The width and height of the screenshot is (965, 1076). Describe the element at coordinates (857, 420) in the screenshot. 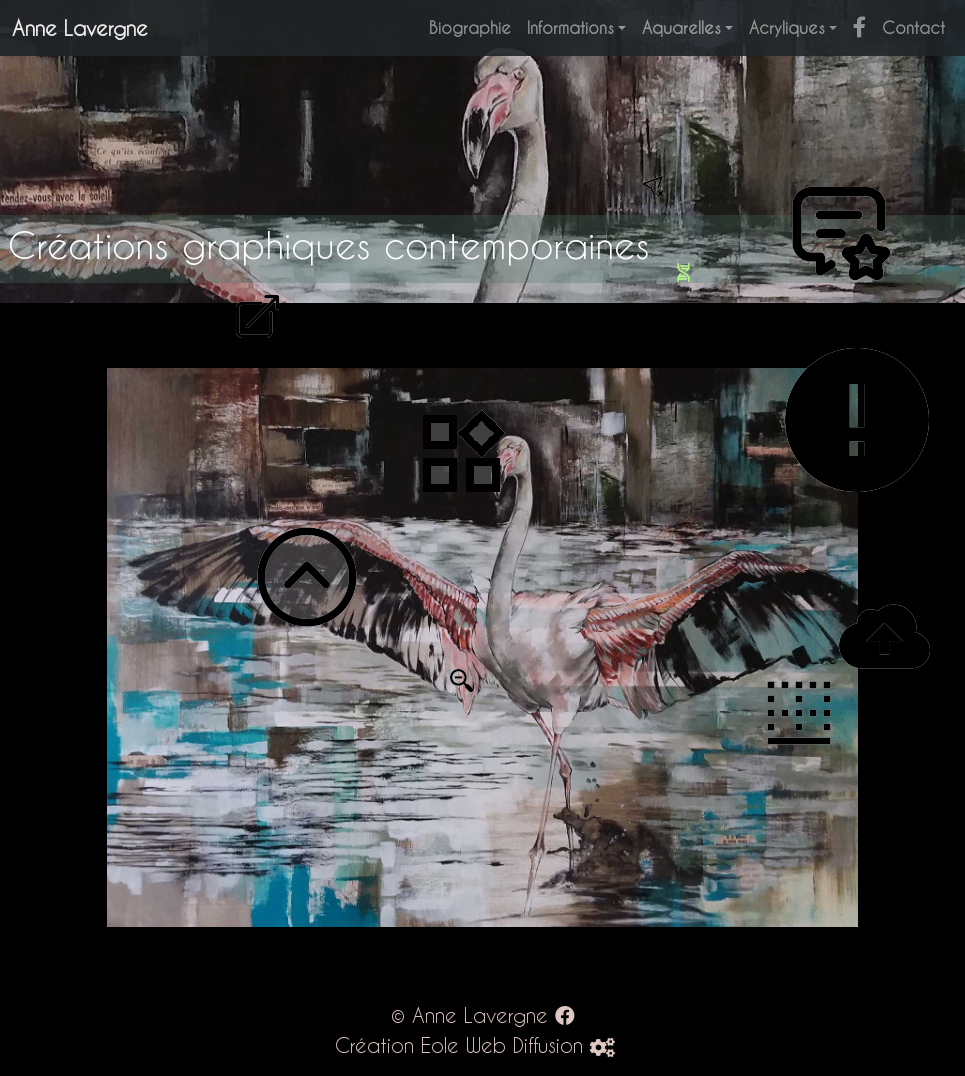

I see `indicates an error or warning state` at that location.